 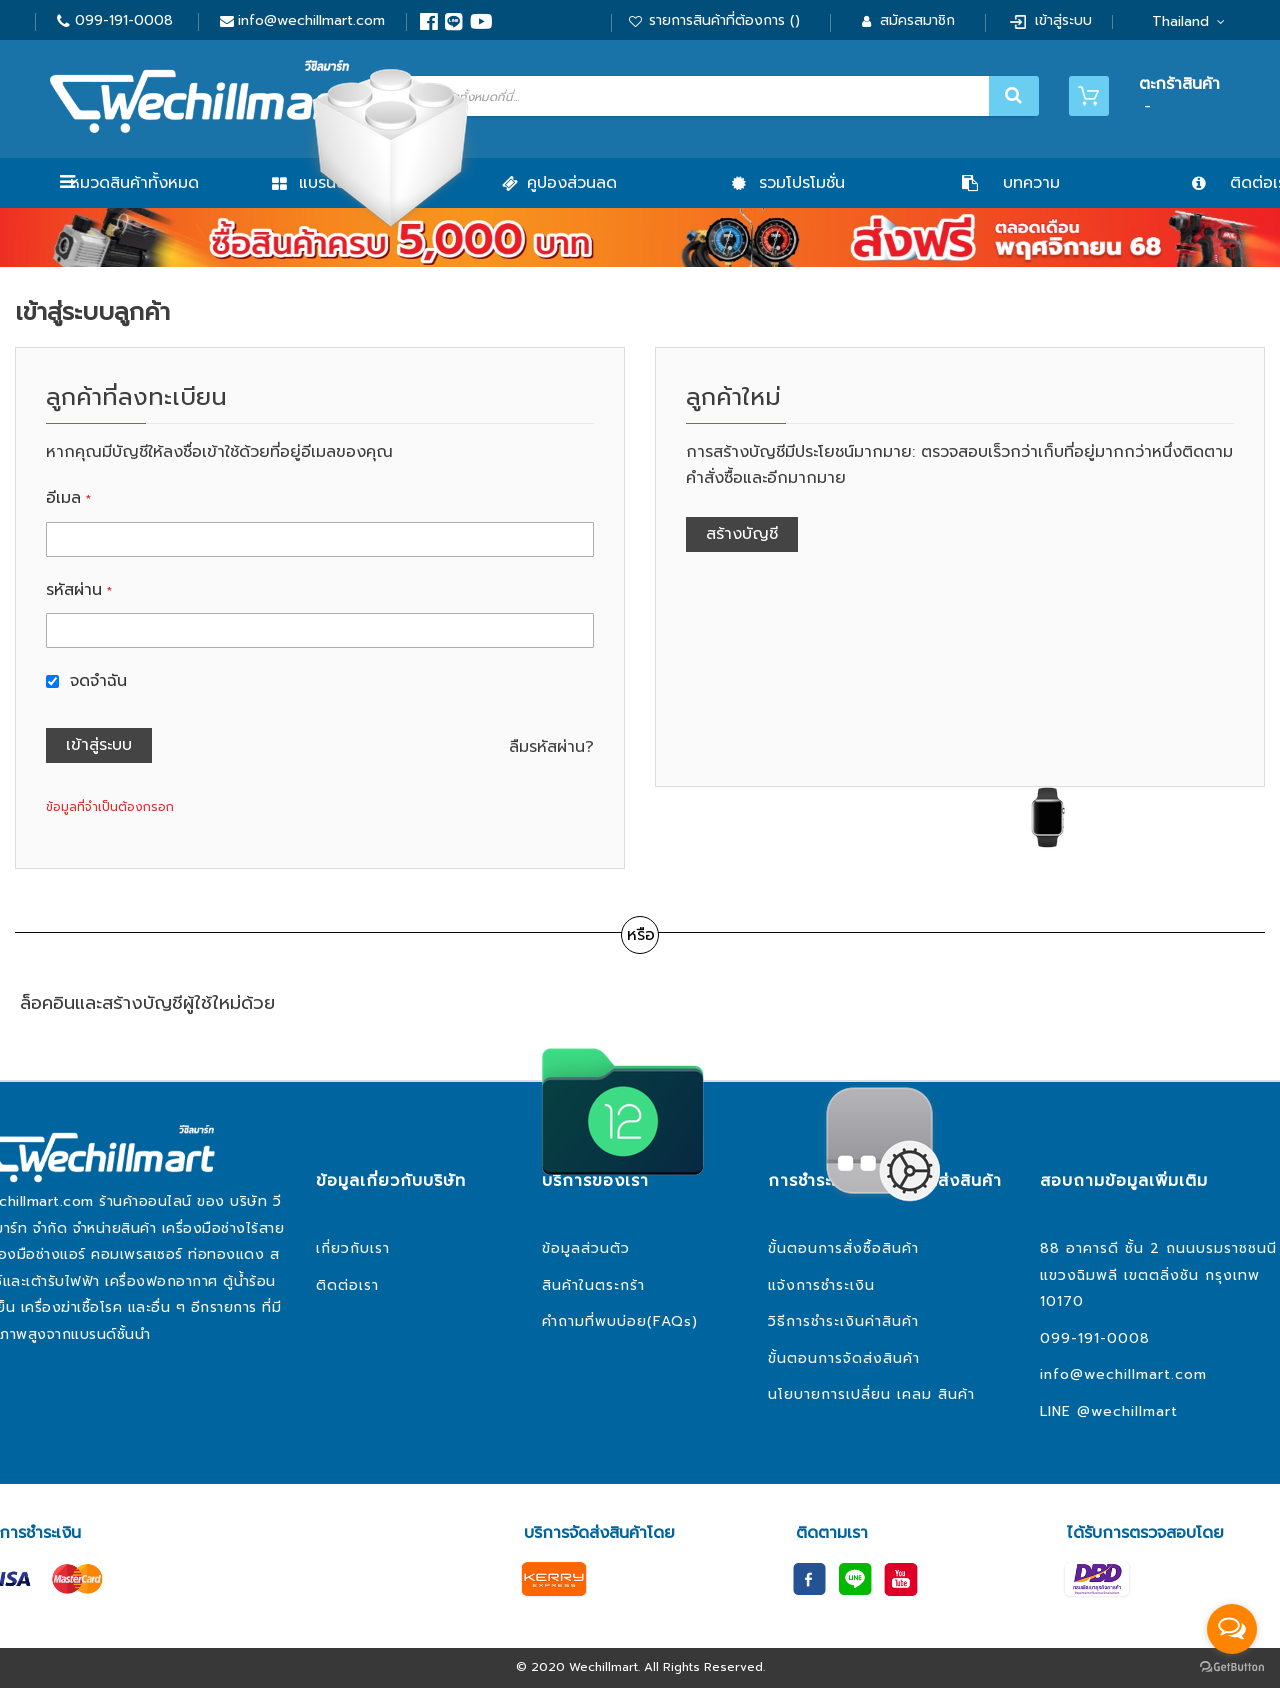 What do you see at coordinates (1047, 817) in the screenshot?
I see `apple watch device icon` at bounding box center [1047, 817].